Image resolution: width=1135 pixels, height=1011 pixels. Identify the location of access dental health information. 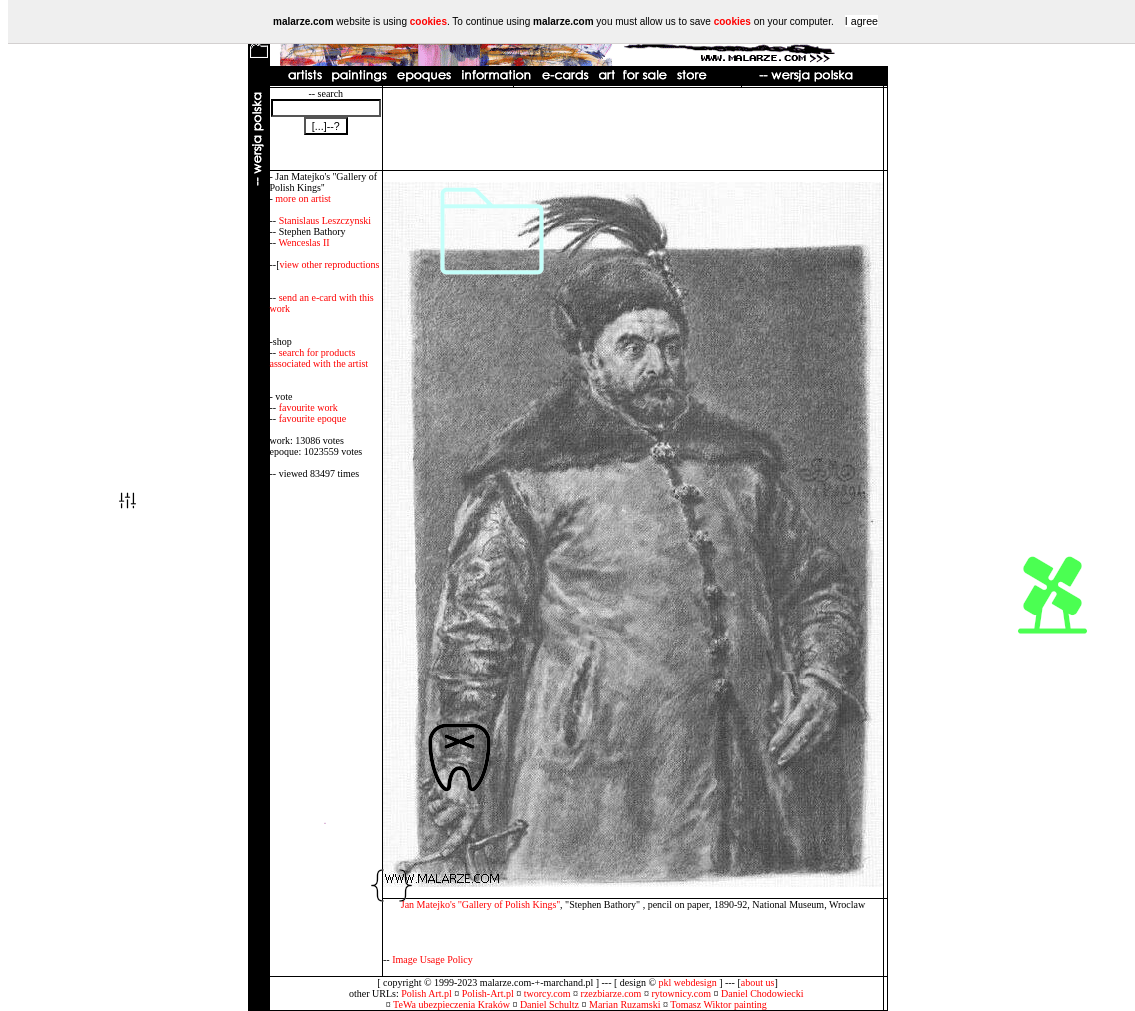
(459, 757).